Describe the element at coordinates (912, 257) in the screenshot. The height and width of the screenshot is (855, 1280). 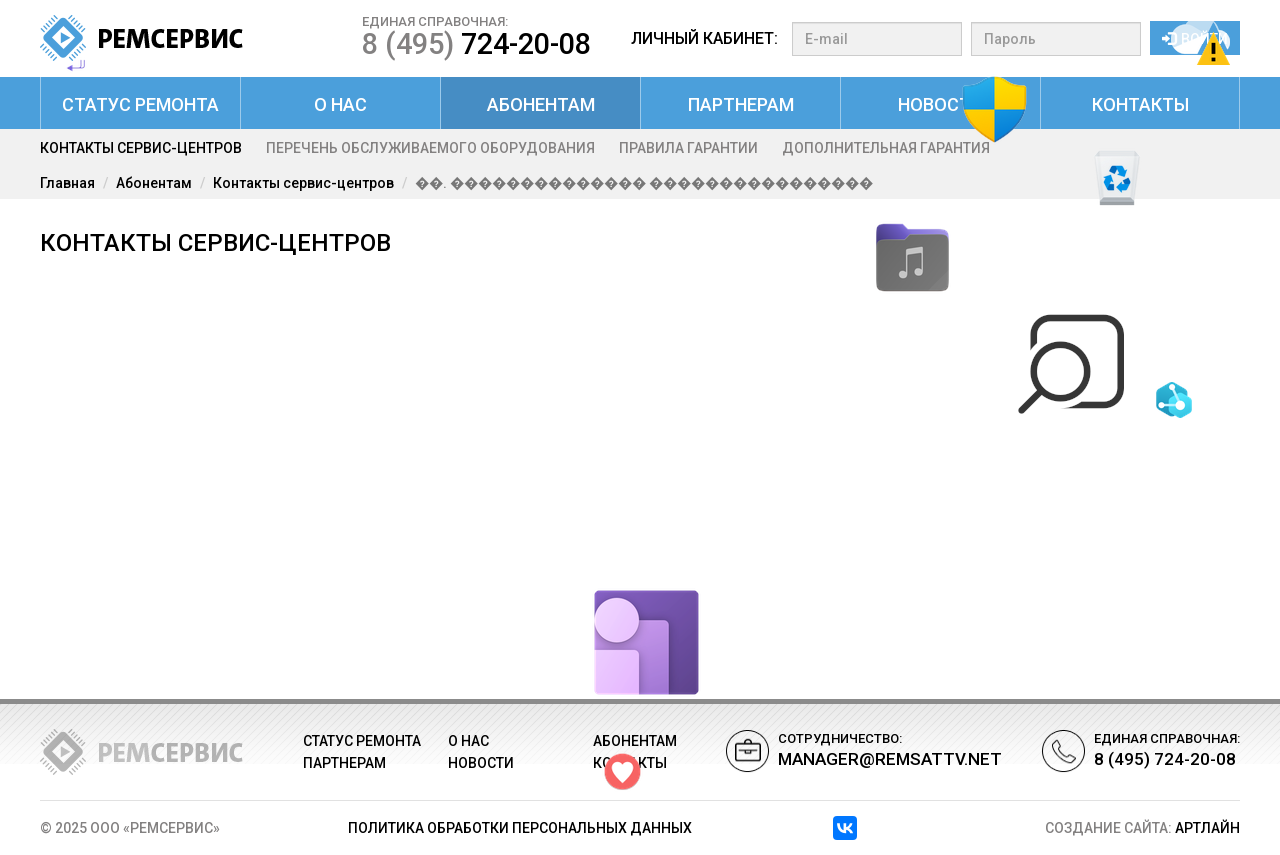
I see `open your music folder` at that location.